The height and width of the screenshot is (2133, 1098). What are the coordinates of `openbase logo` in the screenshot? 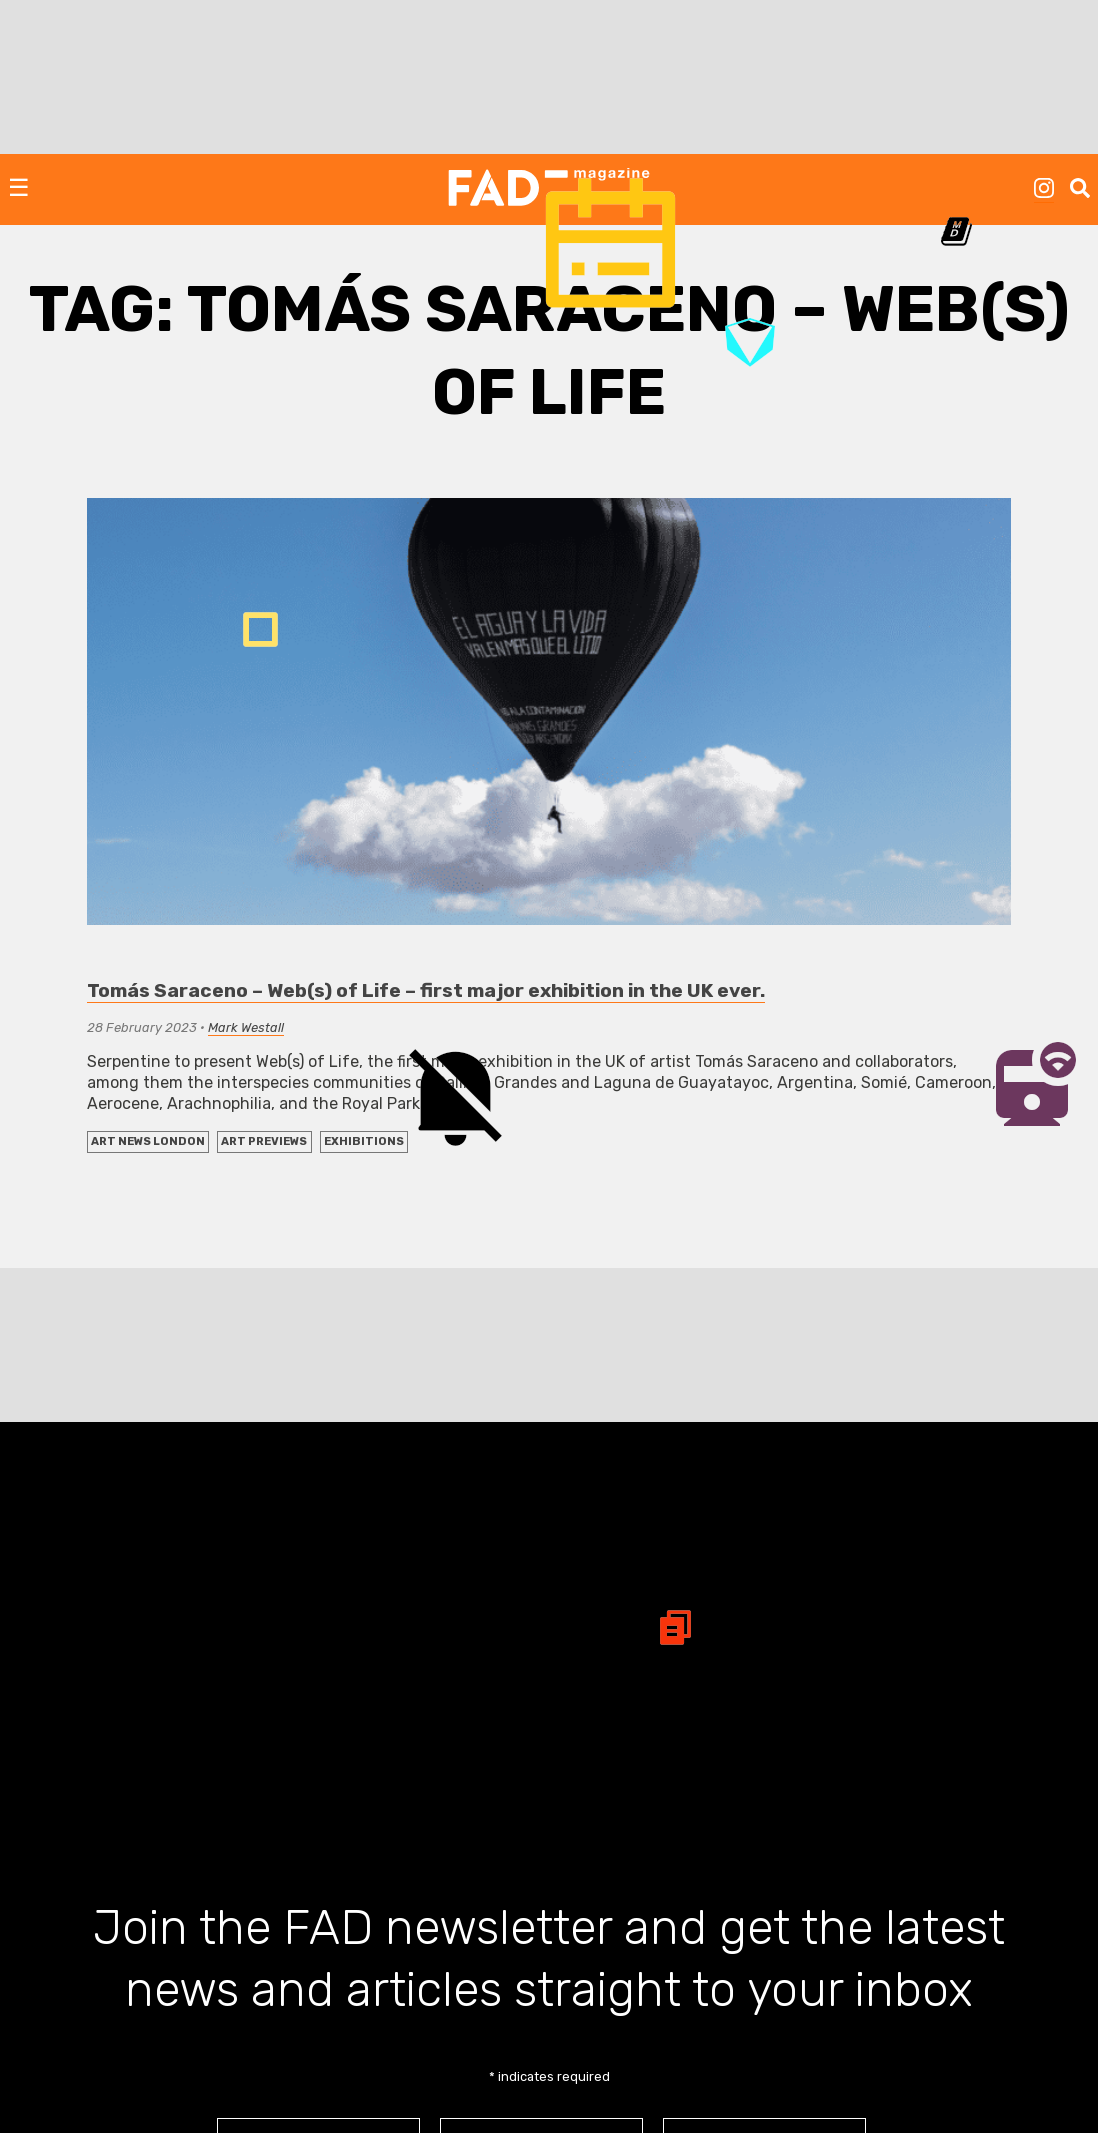 It's located at (750, 341).